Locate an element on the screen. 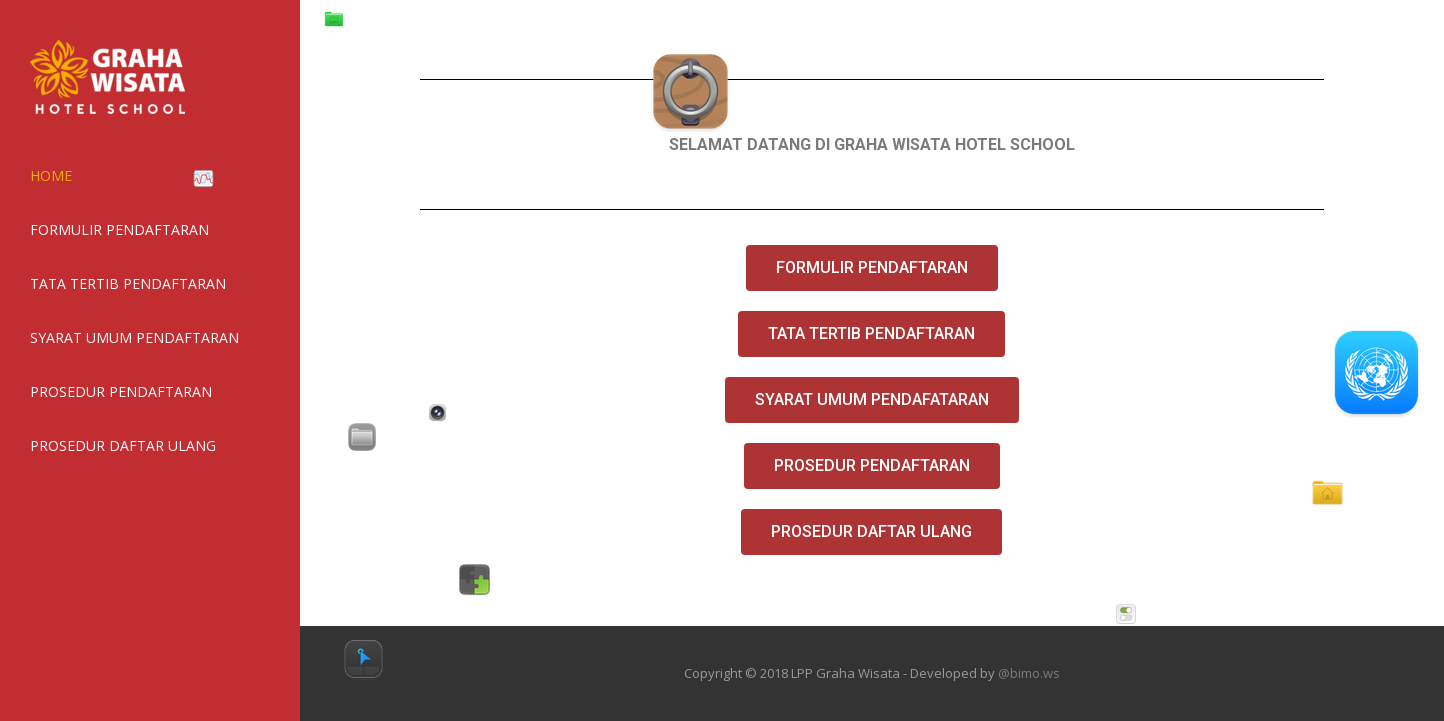 Image resolution: width=1444 pixels, height=721 pixels. open the camera app is located at coordinates (437, 412).